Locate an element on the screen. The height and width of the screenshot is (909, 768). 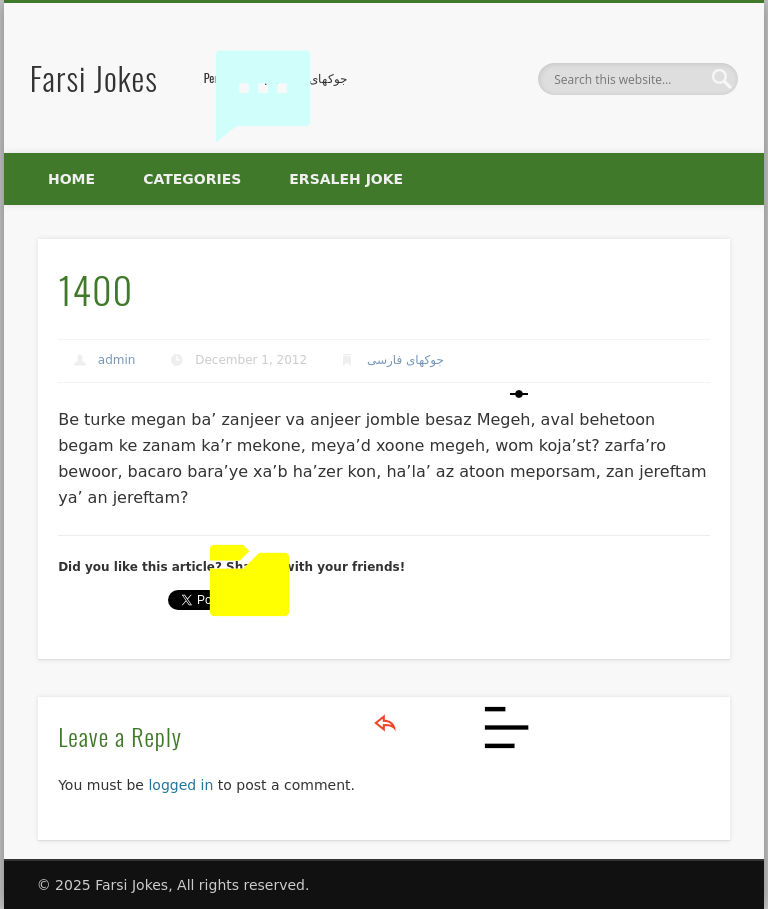
view horizontal bar chart data is located at coordinates (505, 727).